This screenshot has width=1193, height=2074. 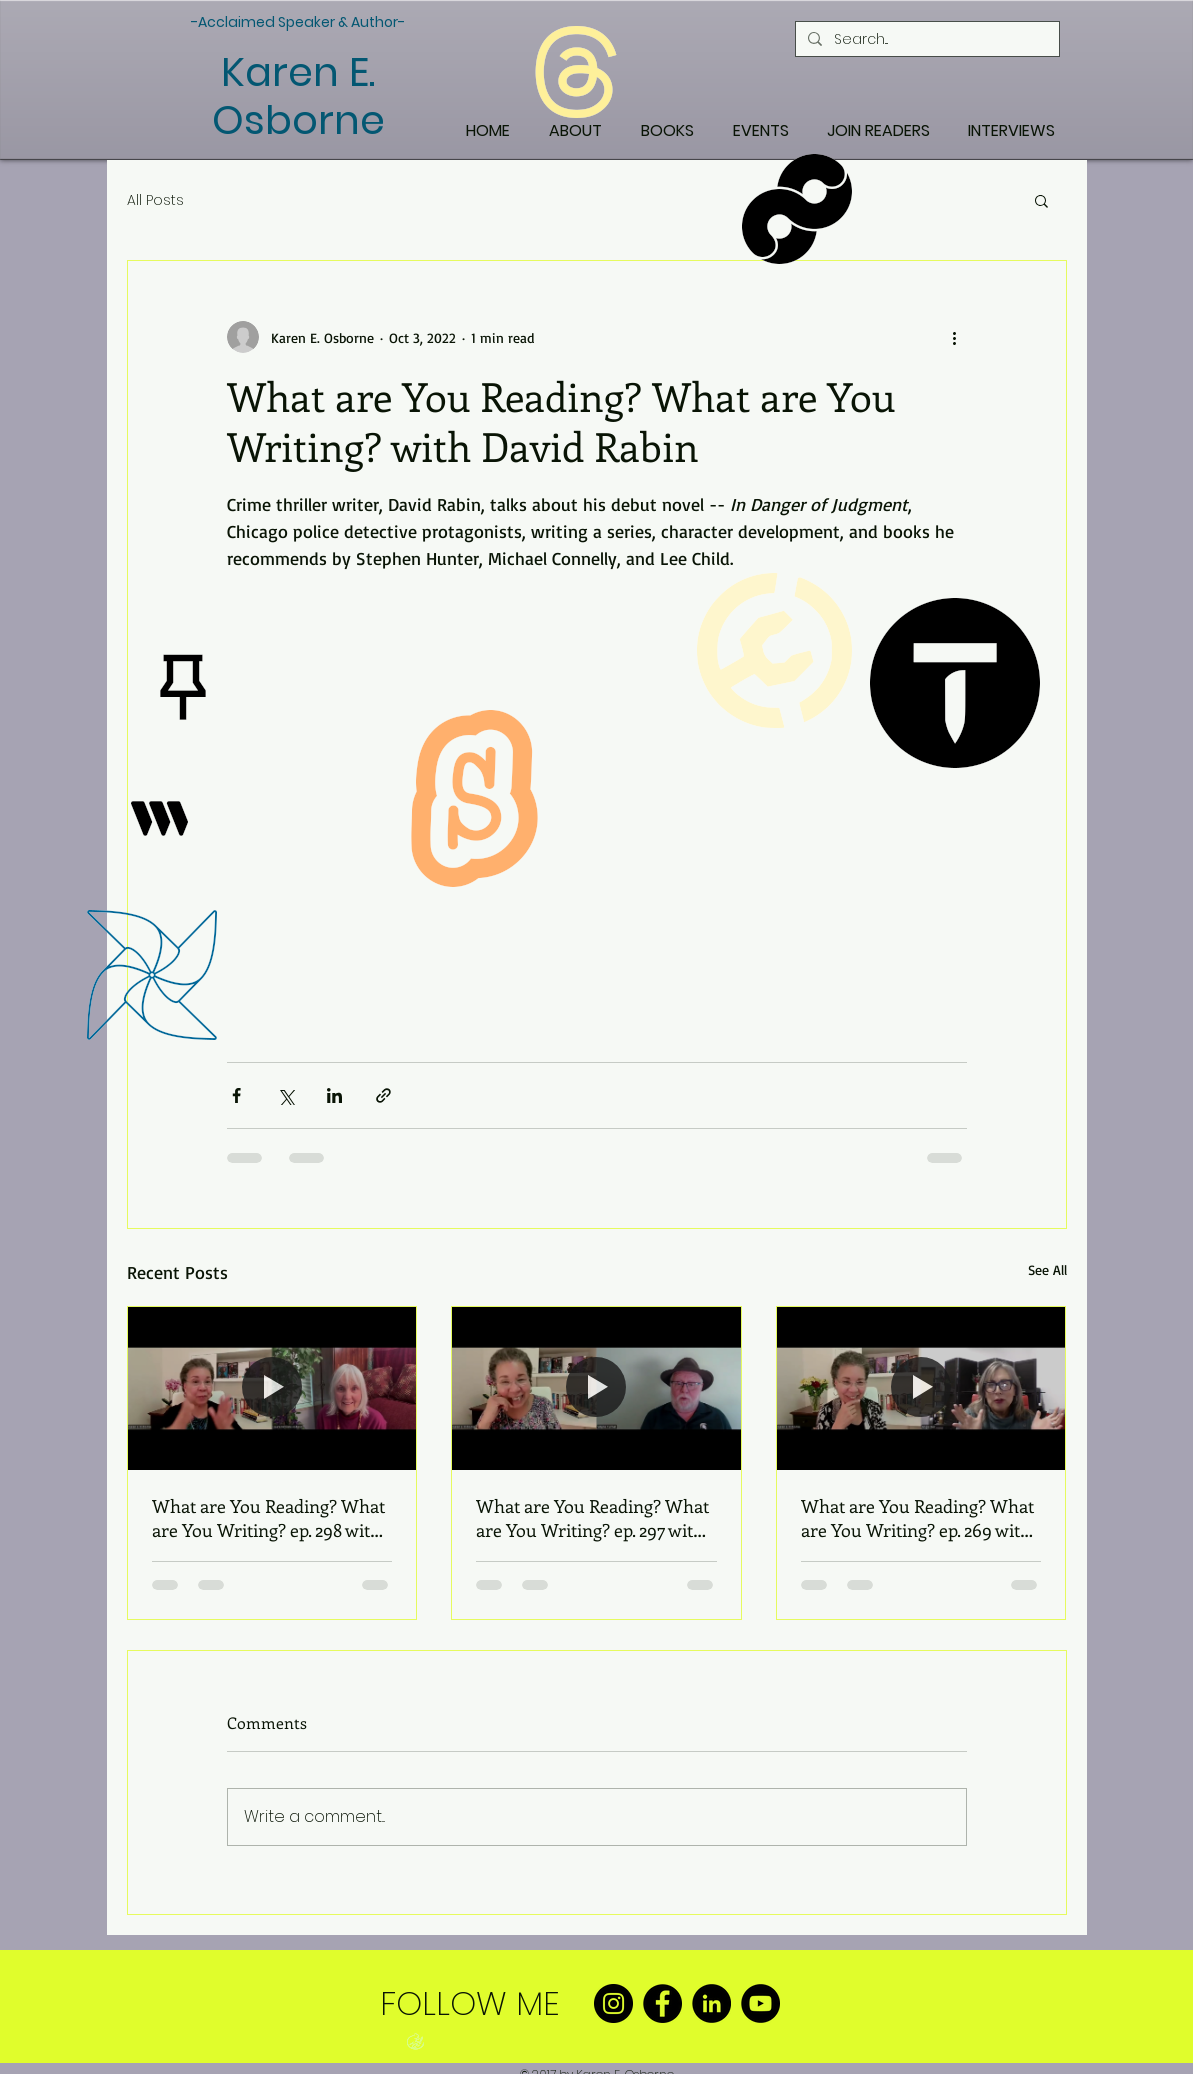 I want to click on open the Threads app, so click(x=576, y=72).